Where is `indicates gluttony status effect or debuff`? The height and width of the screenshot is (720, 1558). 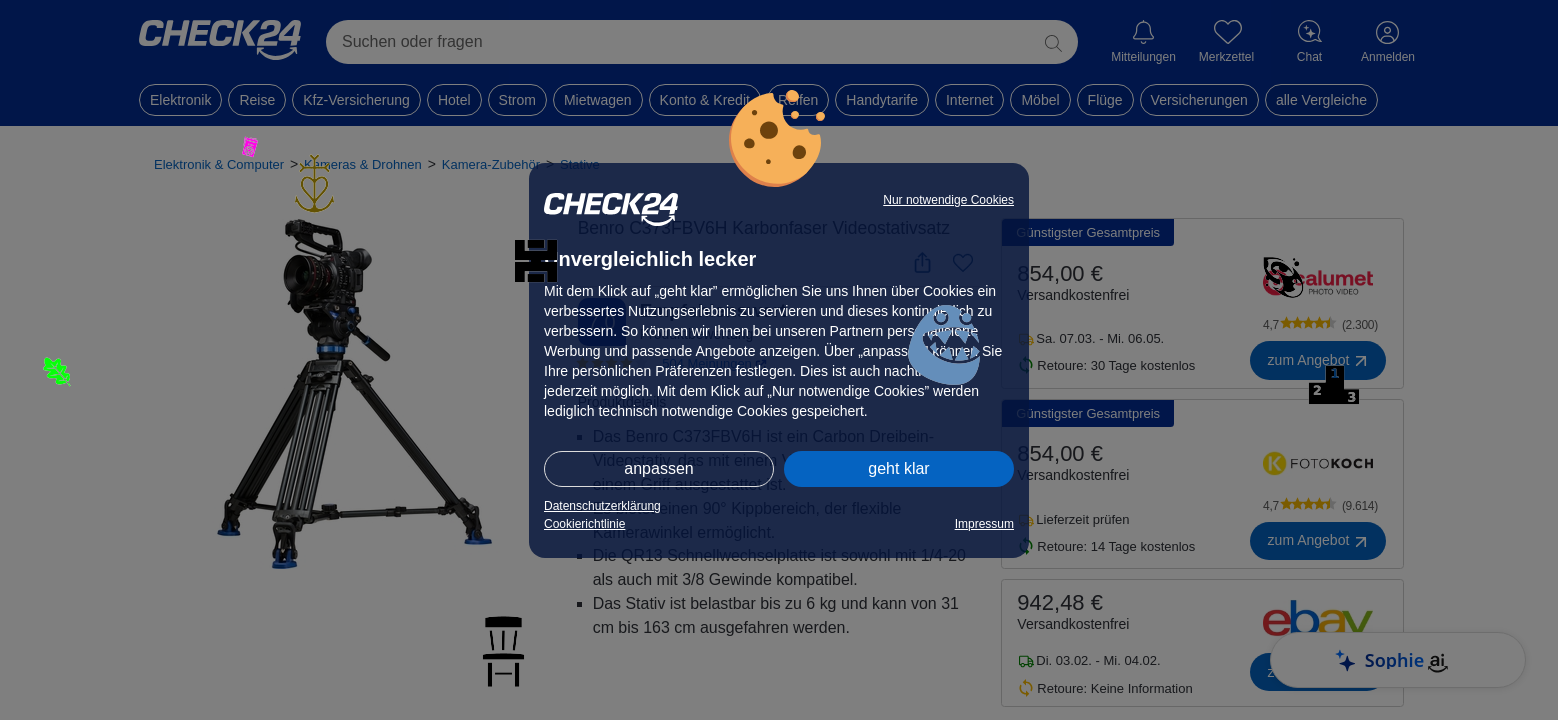
indicates gluttony status effect or debuff is located at coordinates (946, 345).